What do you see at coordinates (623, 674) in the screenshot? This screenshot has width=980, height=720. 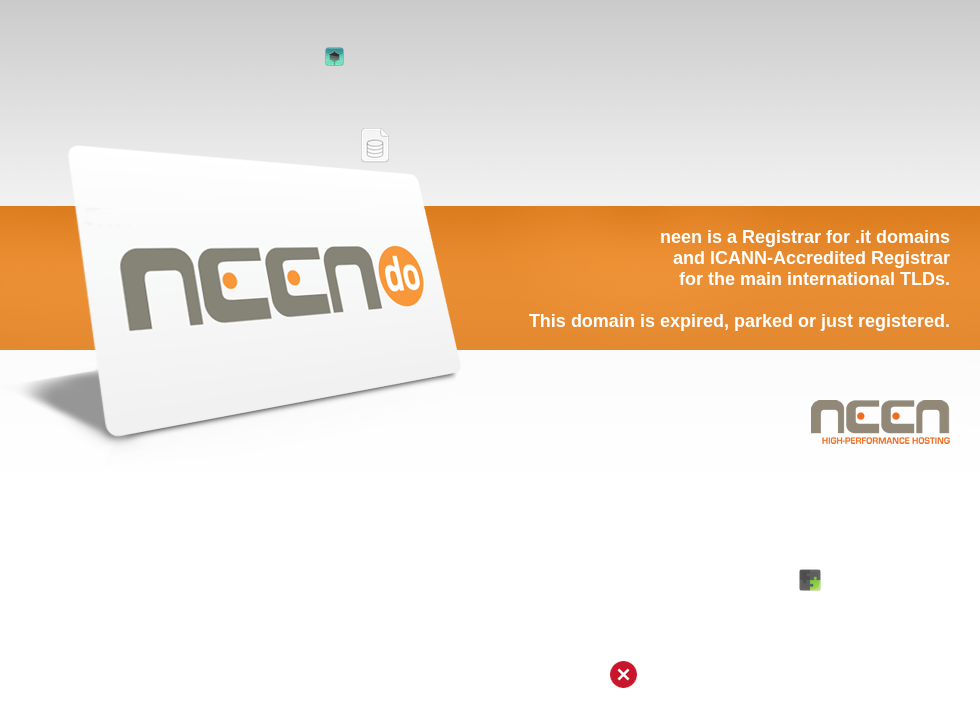 I see `cancel or close the calculator` at bounding box center [623, 674].